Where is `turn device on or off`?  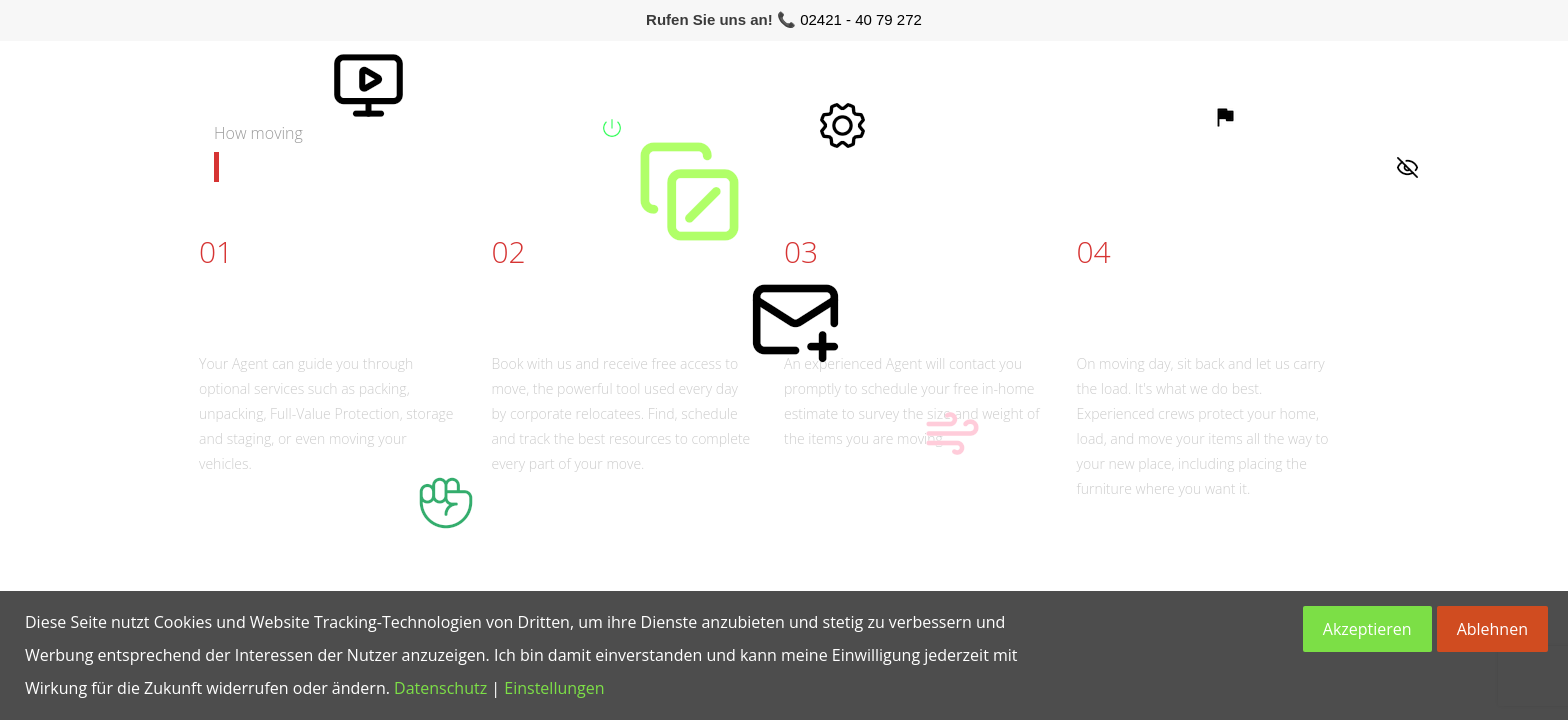 turn device on or off is located at coordinates (612, 128).